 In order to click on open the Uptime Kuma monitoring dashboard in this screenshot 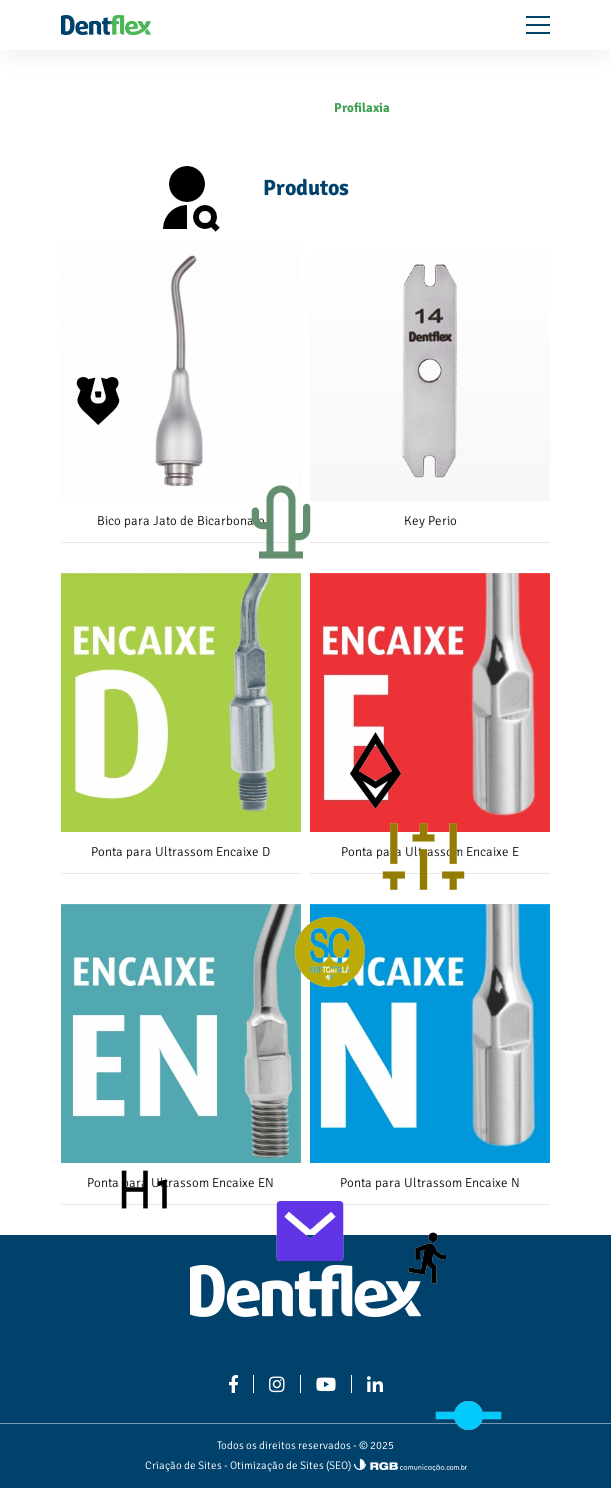, I will do `click(98, 401)`.